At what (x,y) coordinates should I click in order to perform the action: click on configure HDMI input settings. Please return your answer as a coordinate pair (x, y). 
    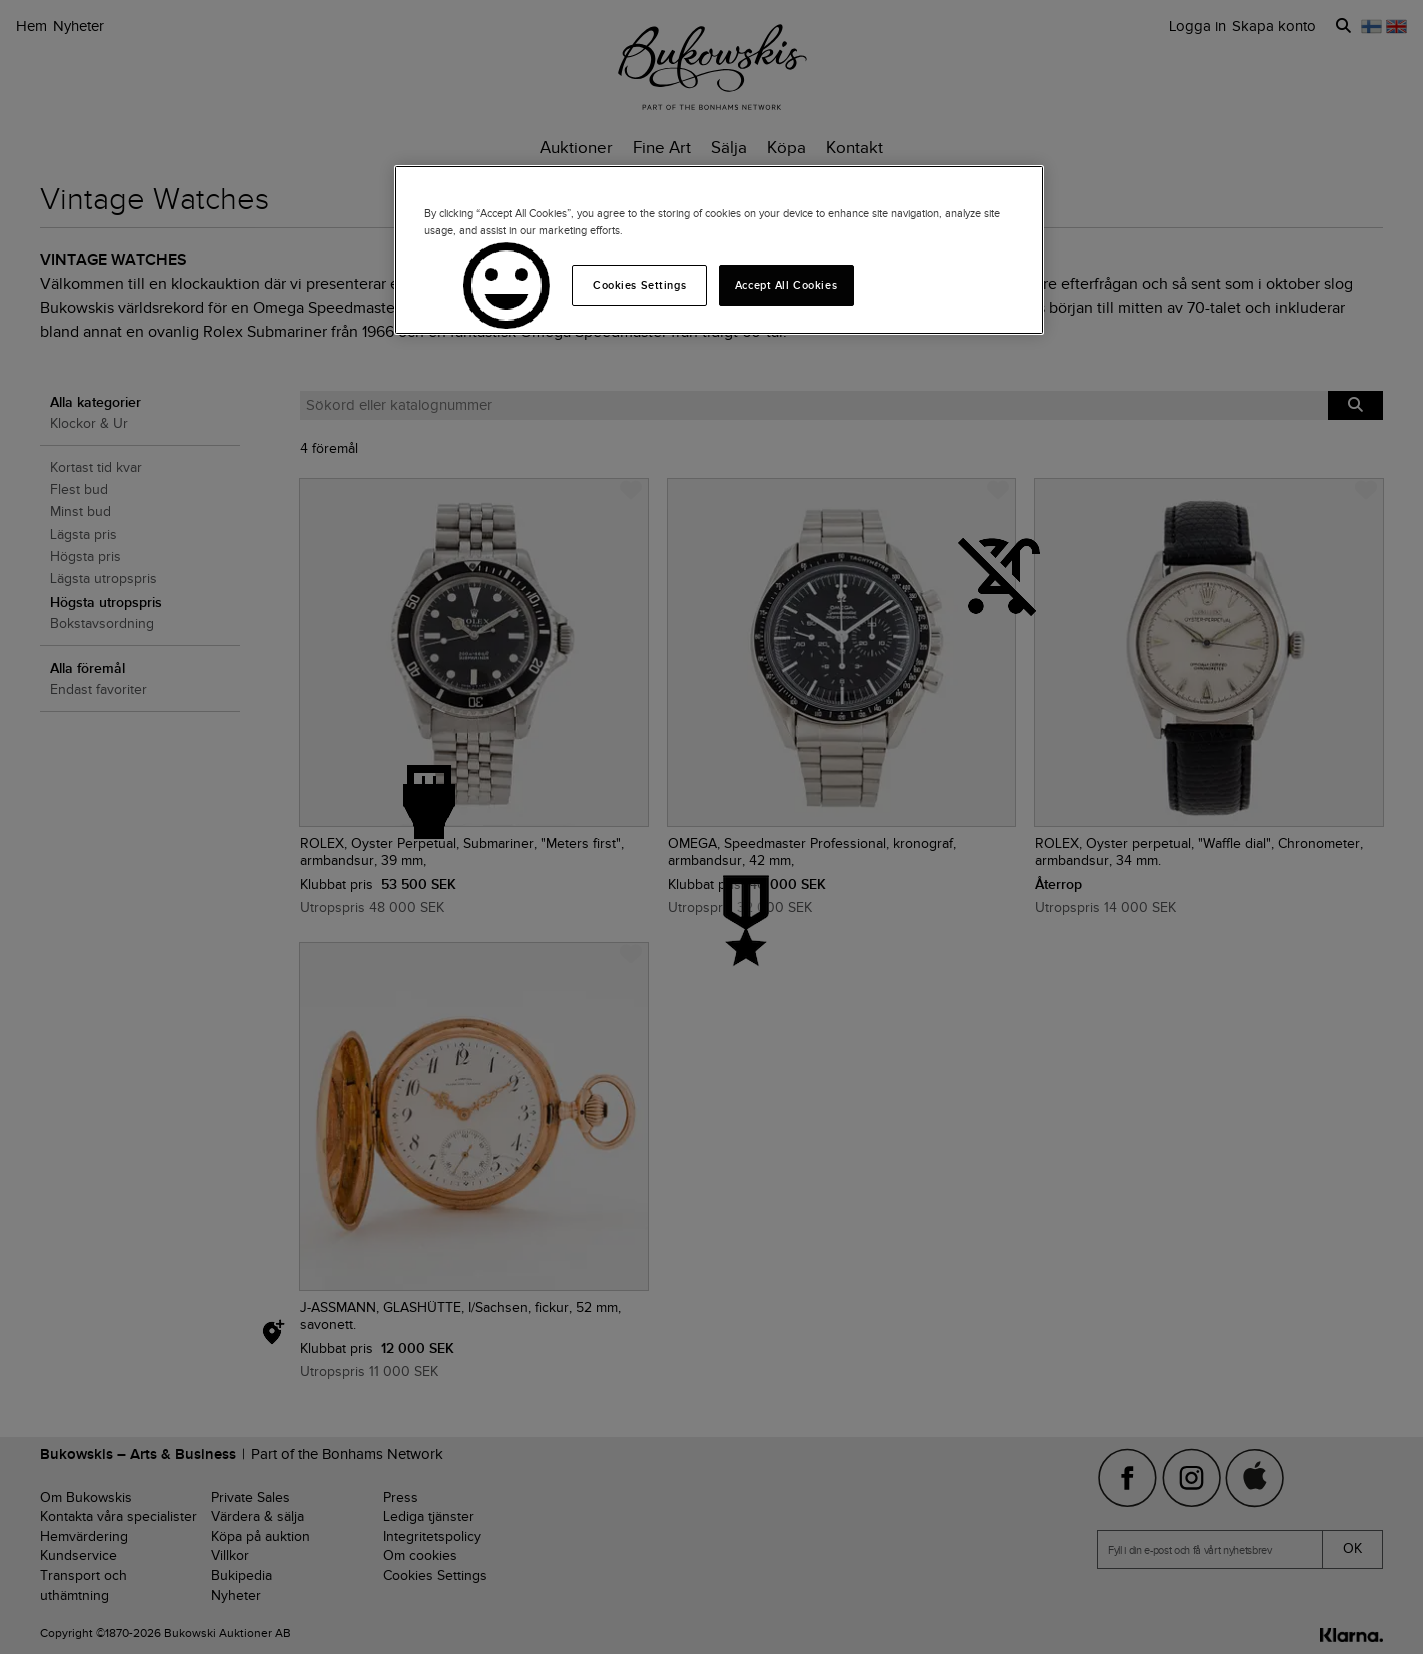
    Looking at the image, I should click on (429, 802).